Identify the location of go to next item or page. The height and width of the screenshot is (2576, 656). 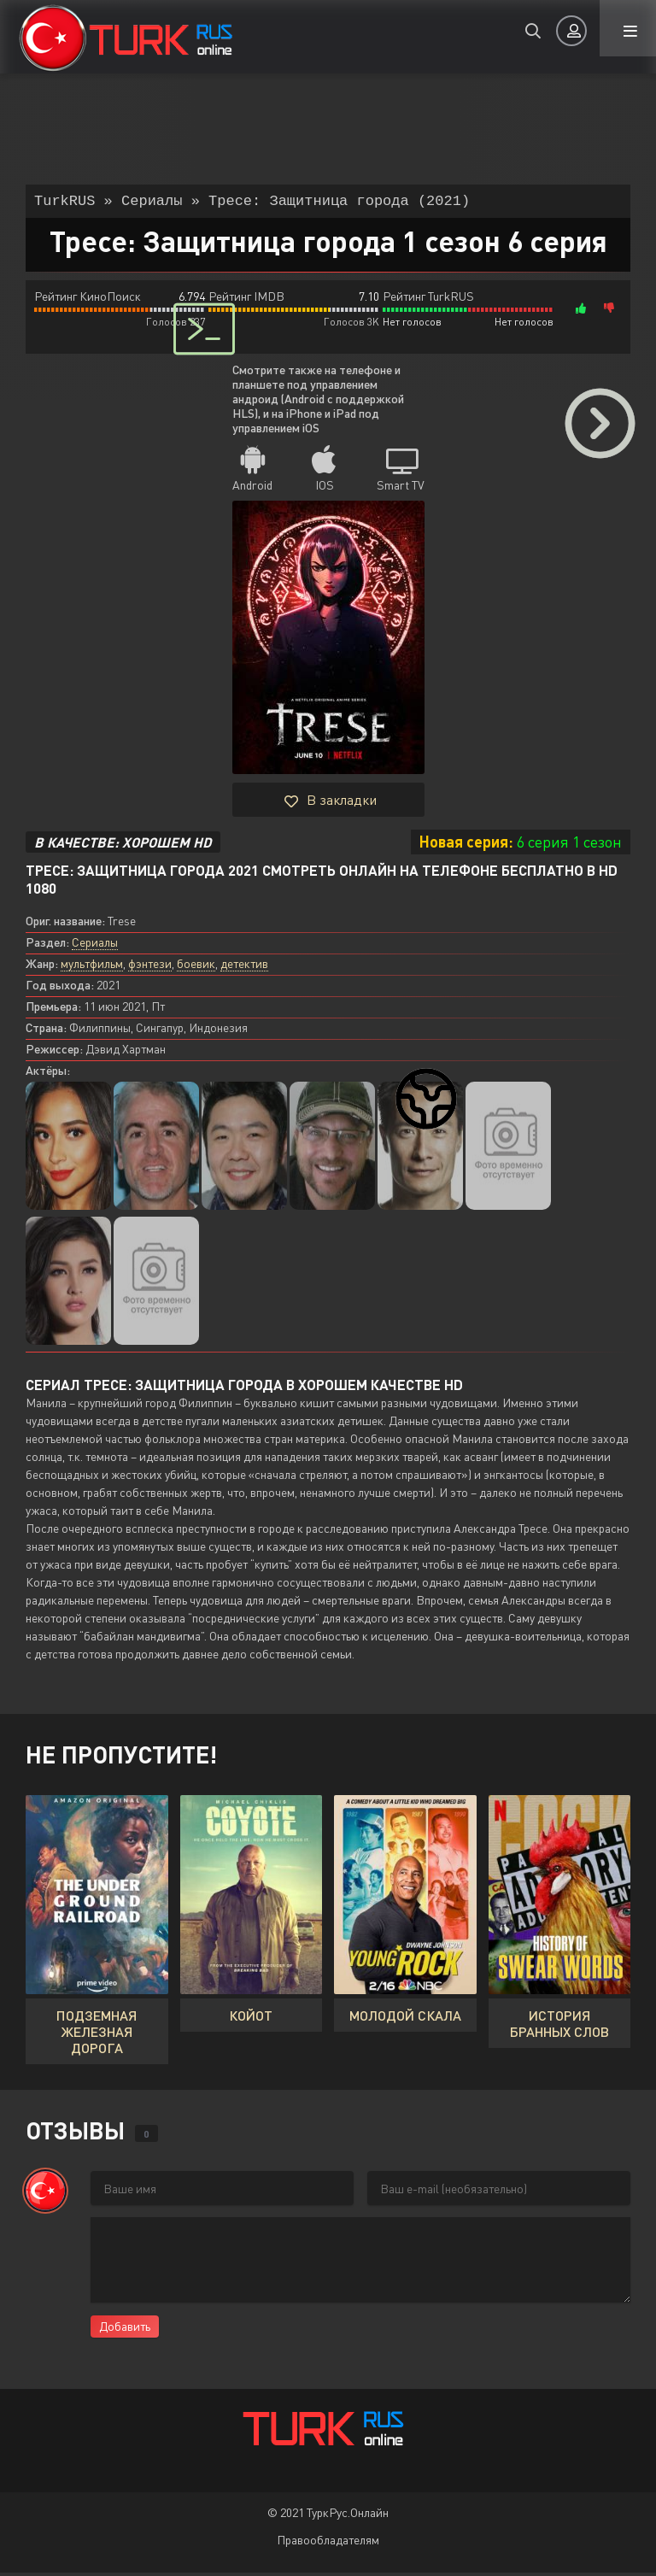
(600, 423).